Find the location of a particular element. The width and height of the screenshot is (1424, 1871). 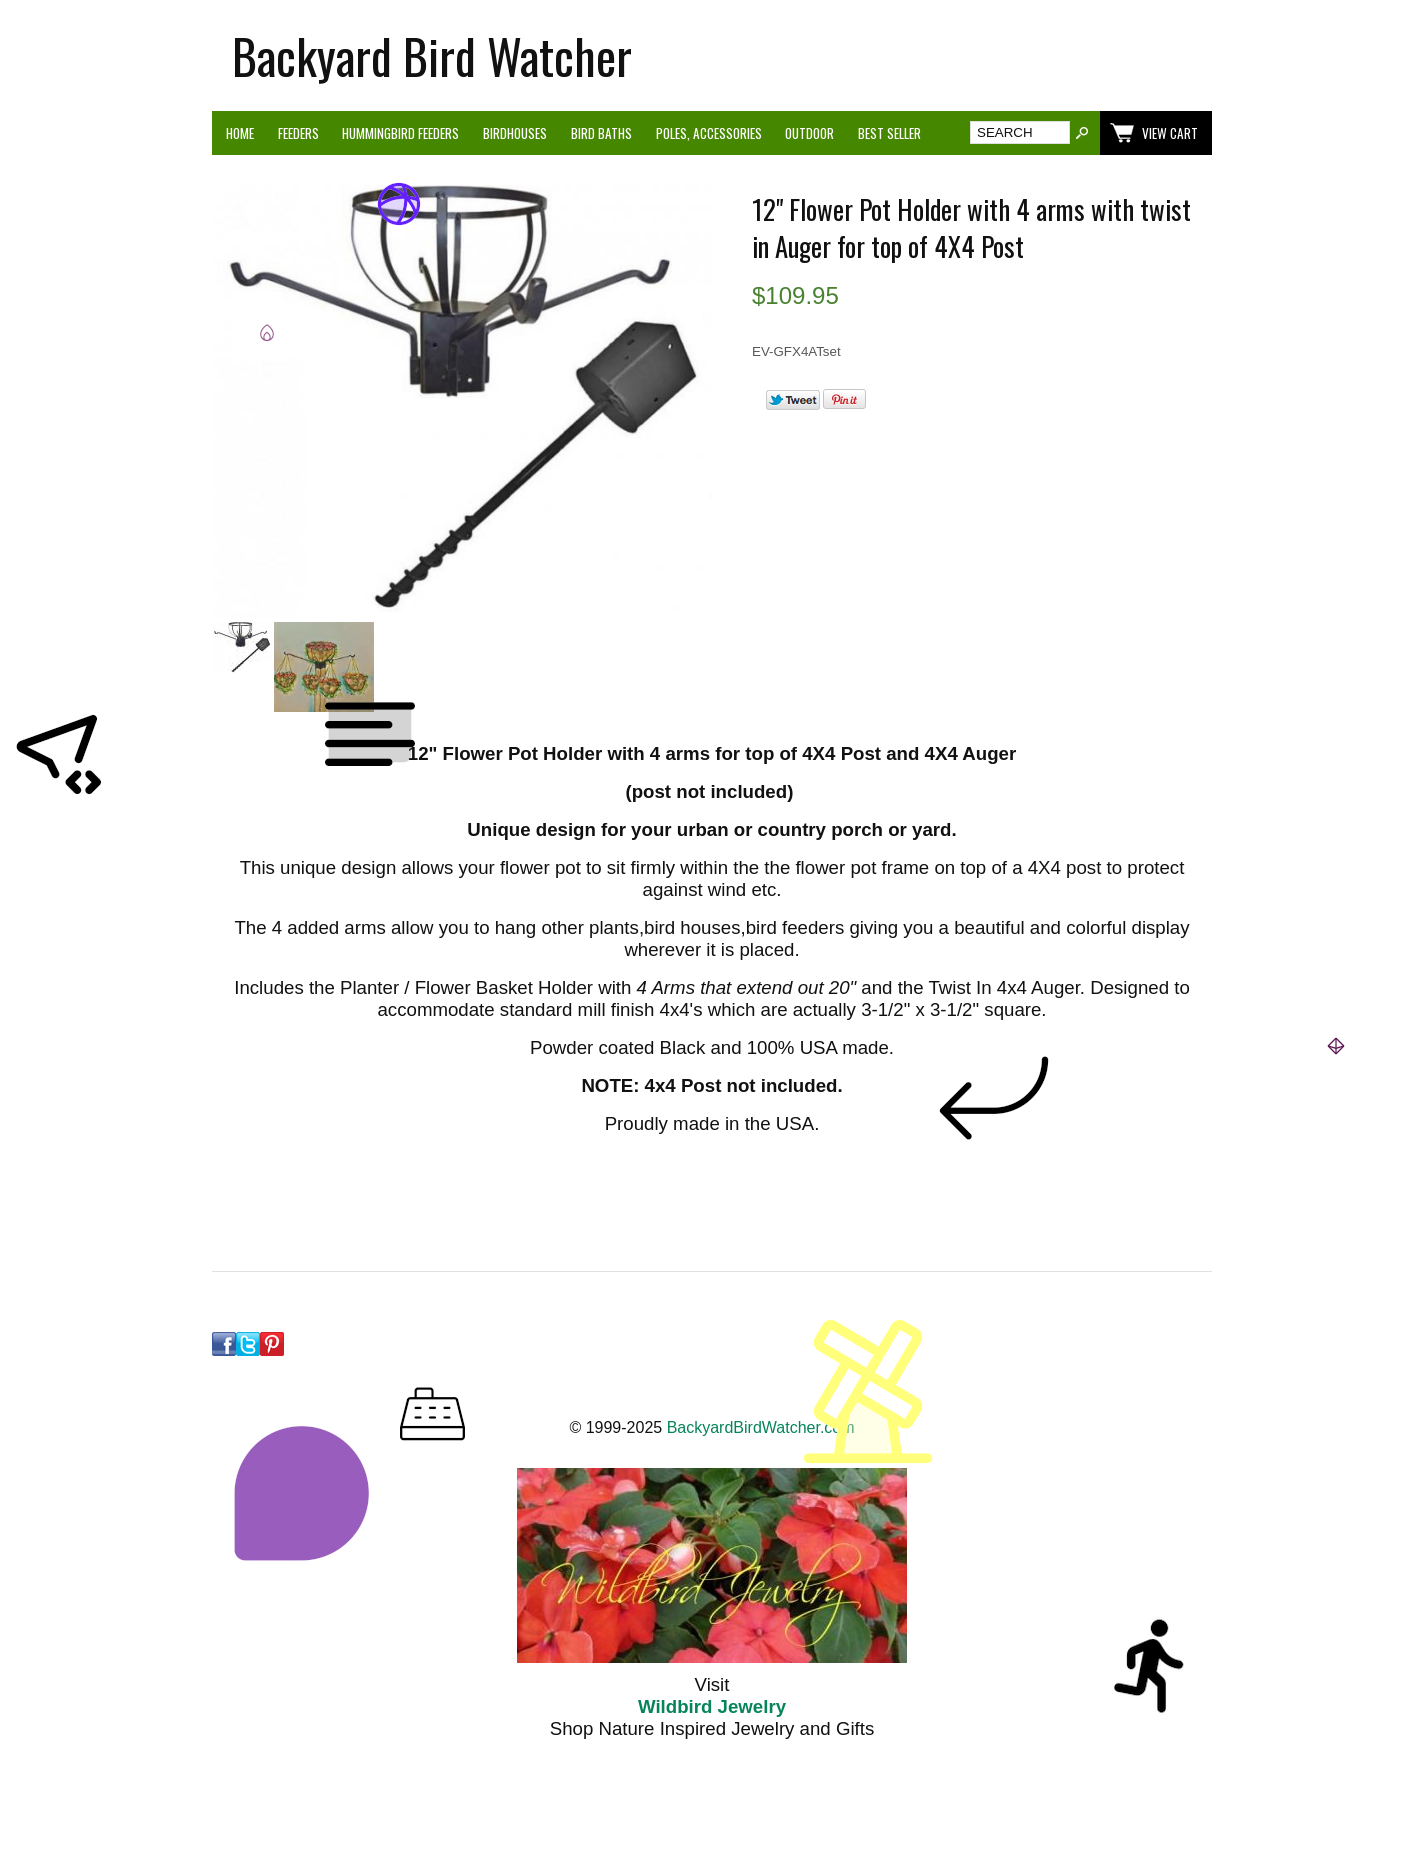

align text to the left is located at coordinates (370, 736).